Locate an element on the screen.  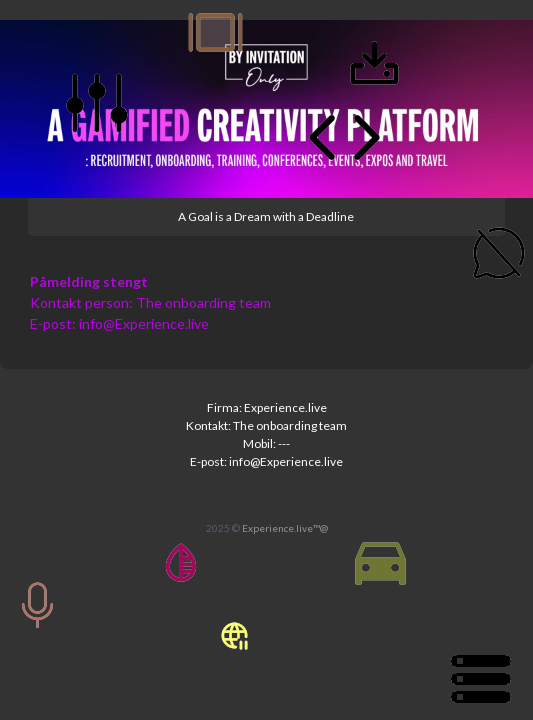
adjust settings or preferences is located at coordinates (97, 103).